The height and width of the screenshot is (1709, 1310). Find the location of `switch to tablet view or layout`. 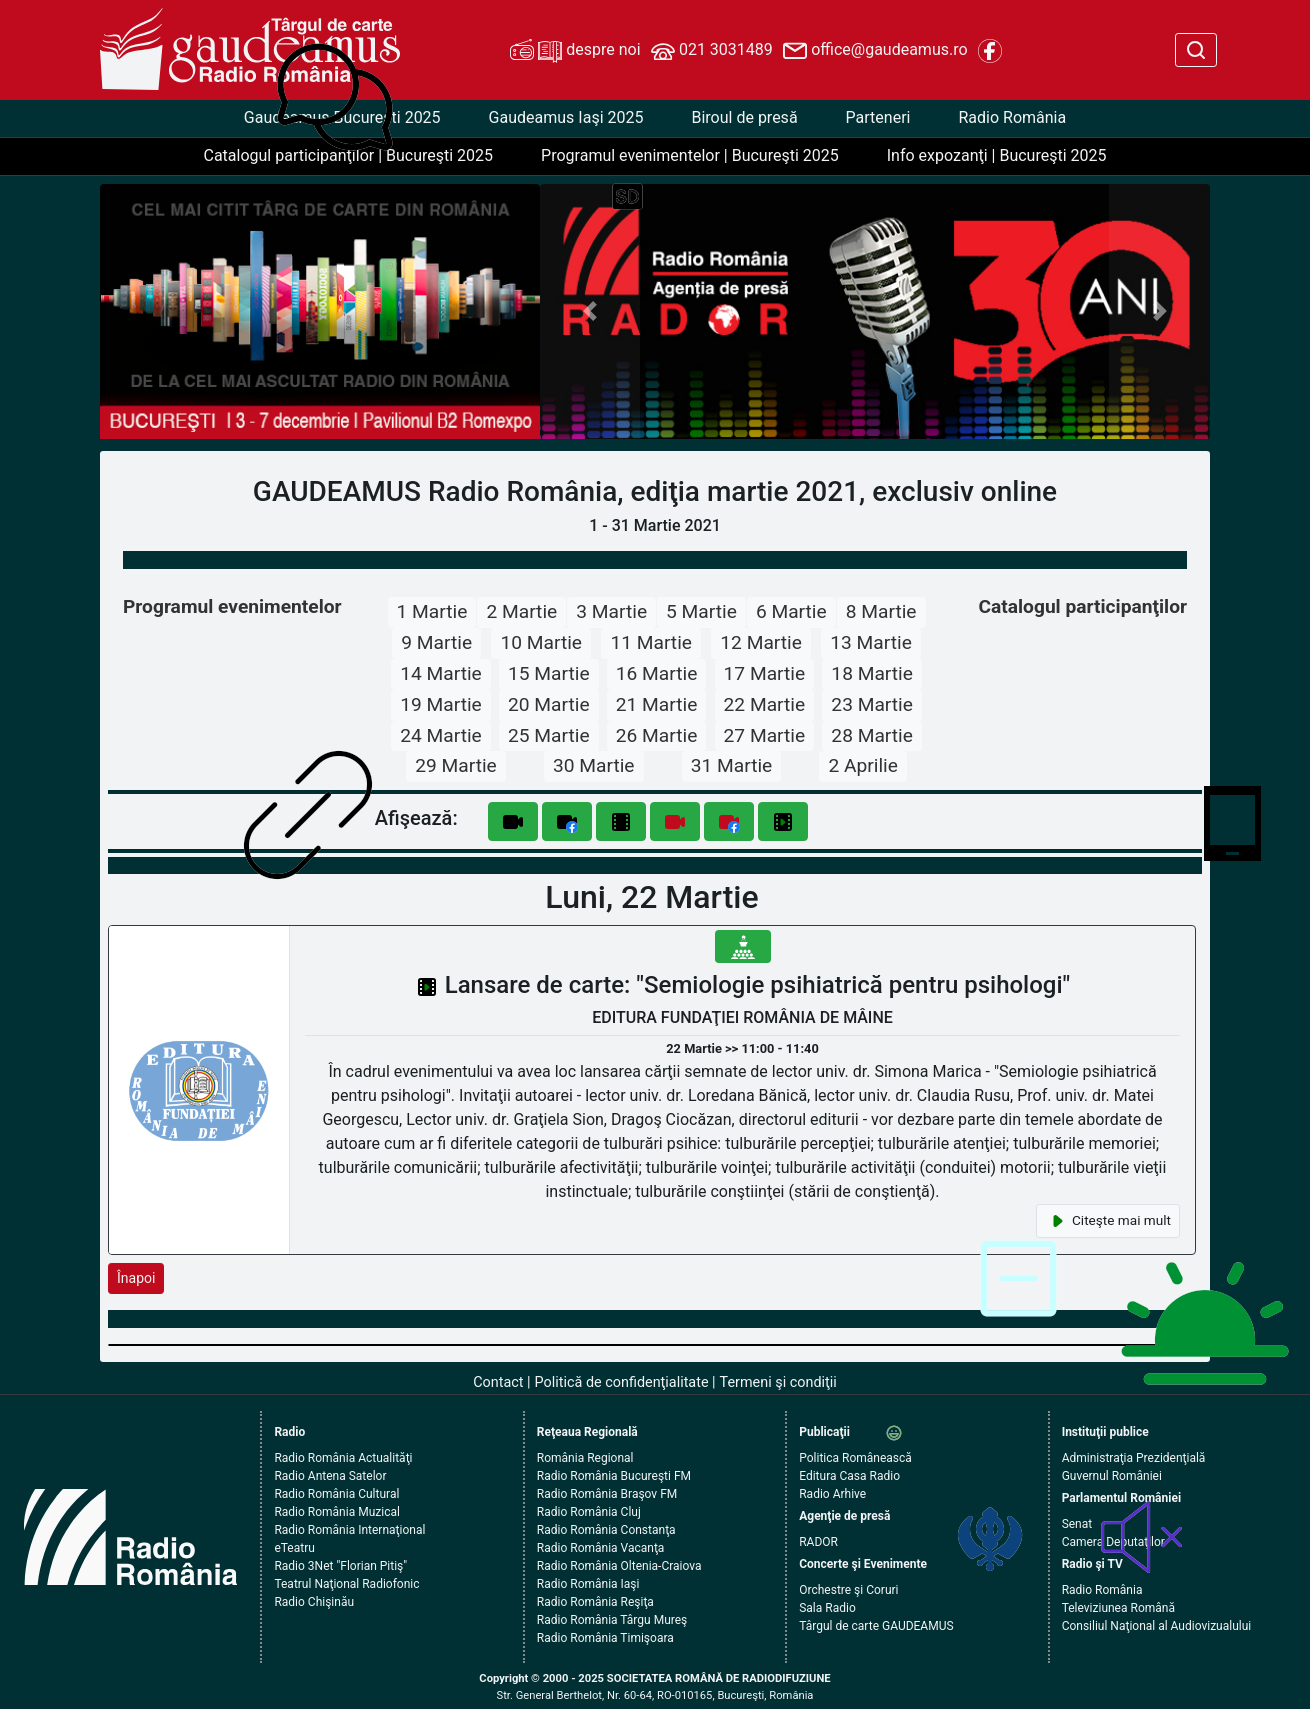

switch to tablet view or layout is located at coordinates (1232, 823).